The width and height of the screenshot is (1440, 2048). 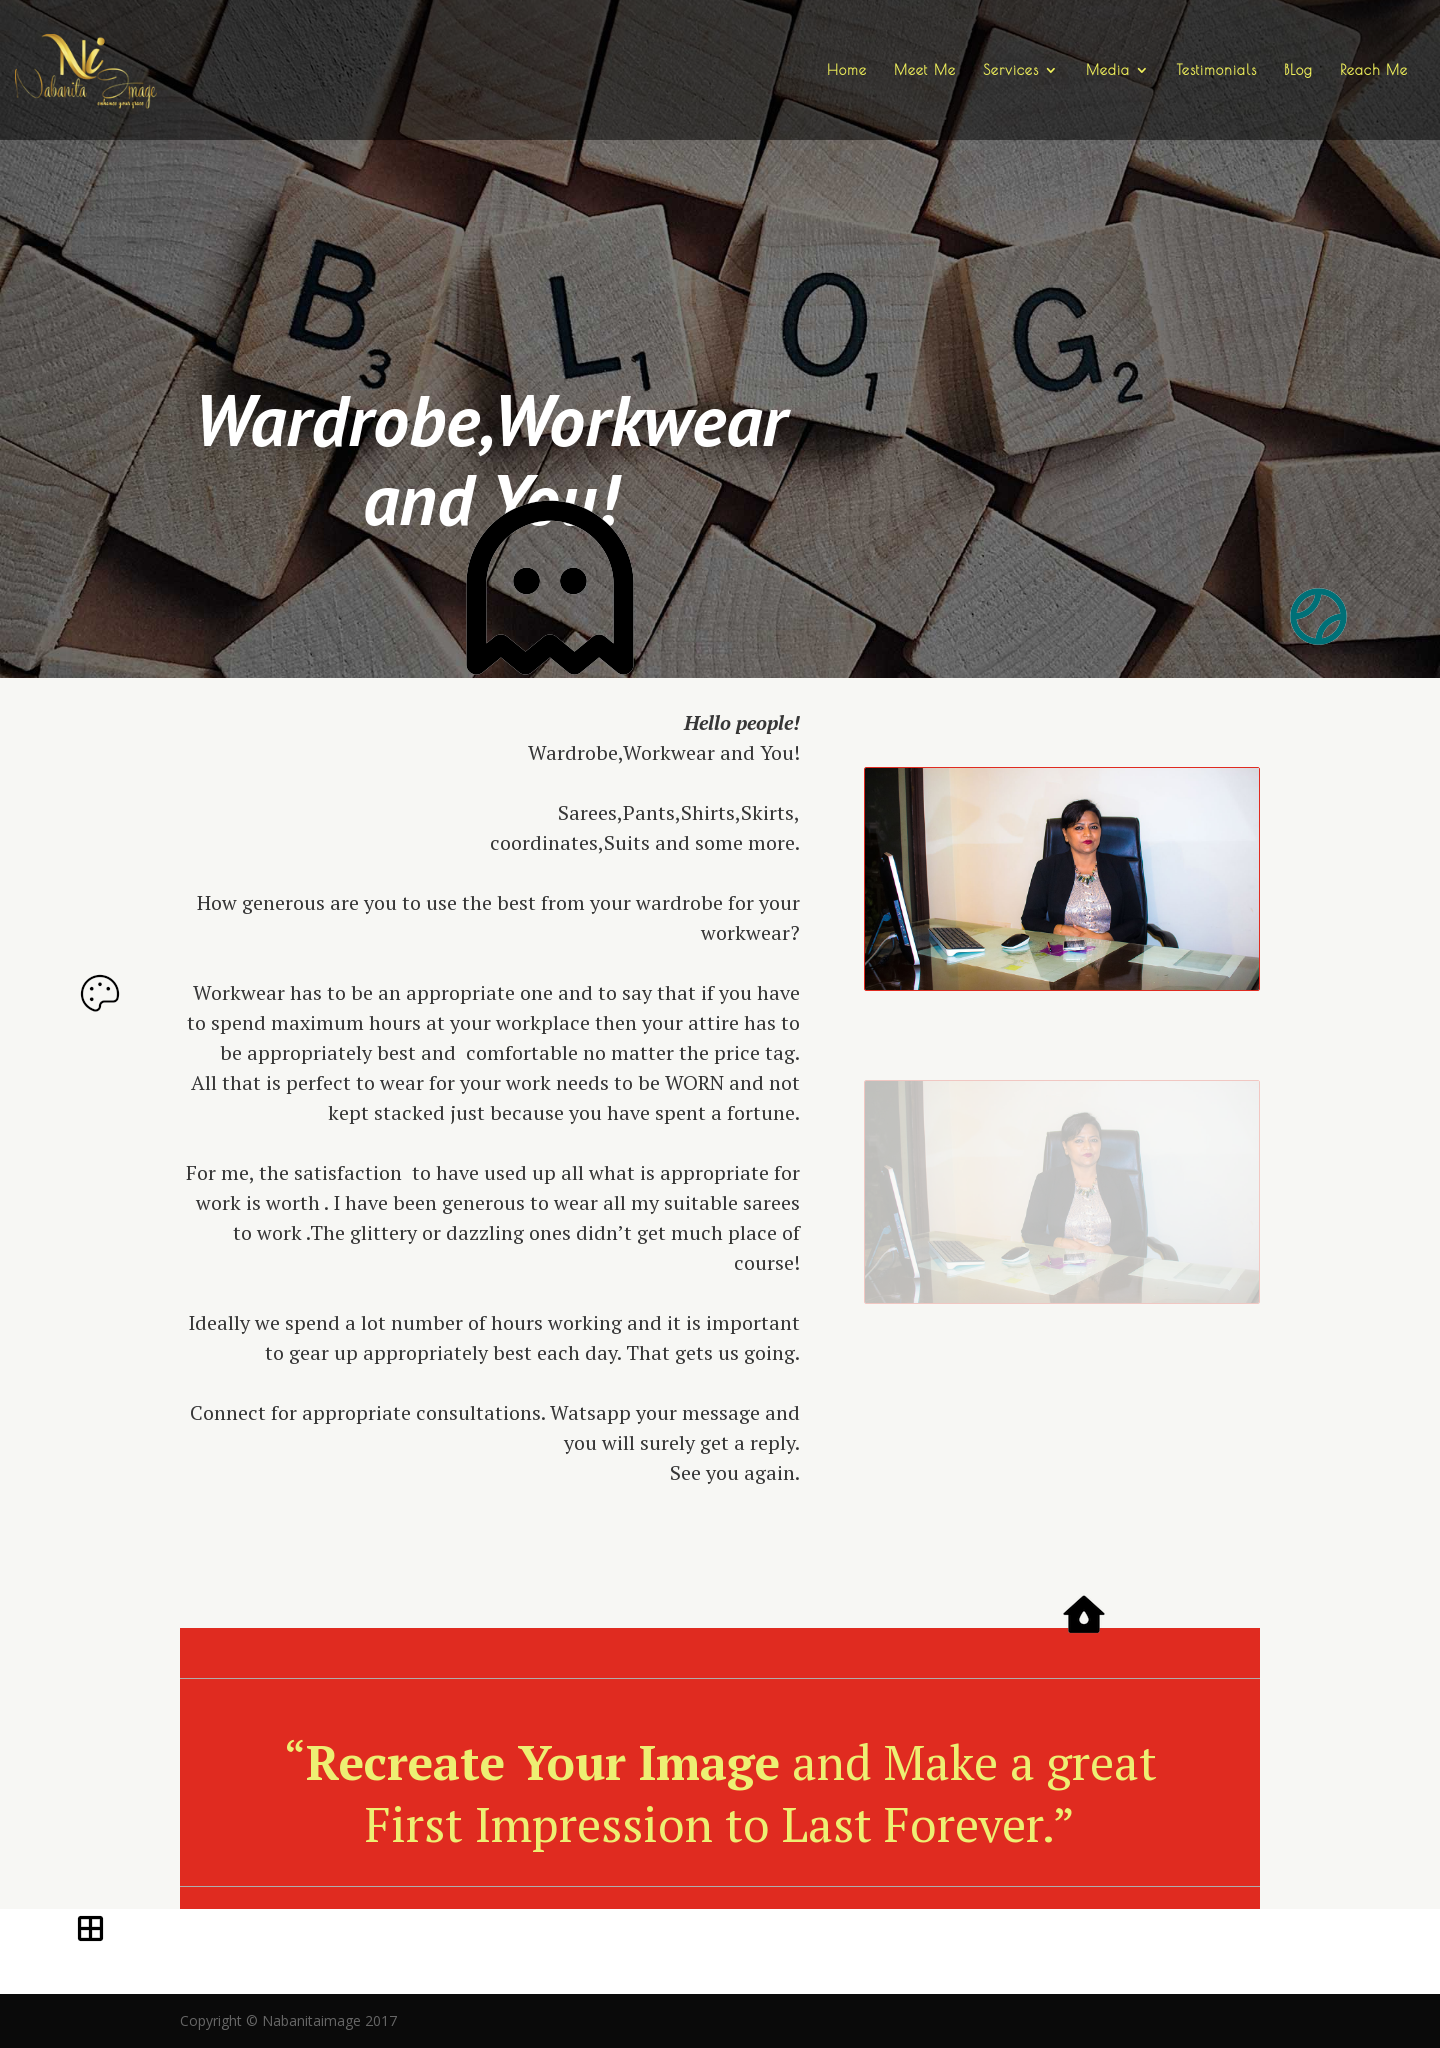 What do you see at coordinates (1318, 616) in the screenshot?
I see `access tennis or racquet sports content` at bounding box center [1318, 616].